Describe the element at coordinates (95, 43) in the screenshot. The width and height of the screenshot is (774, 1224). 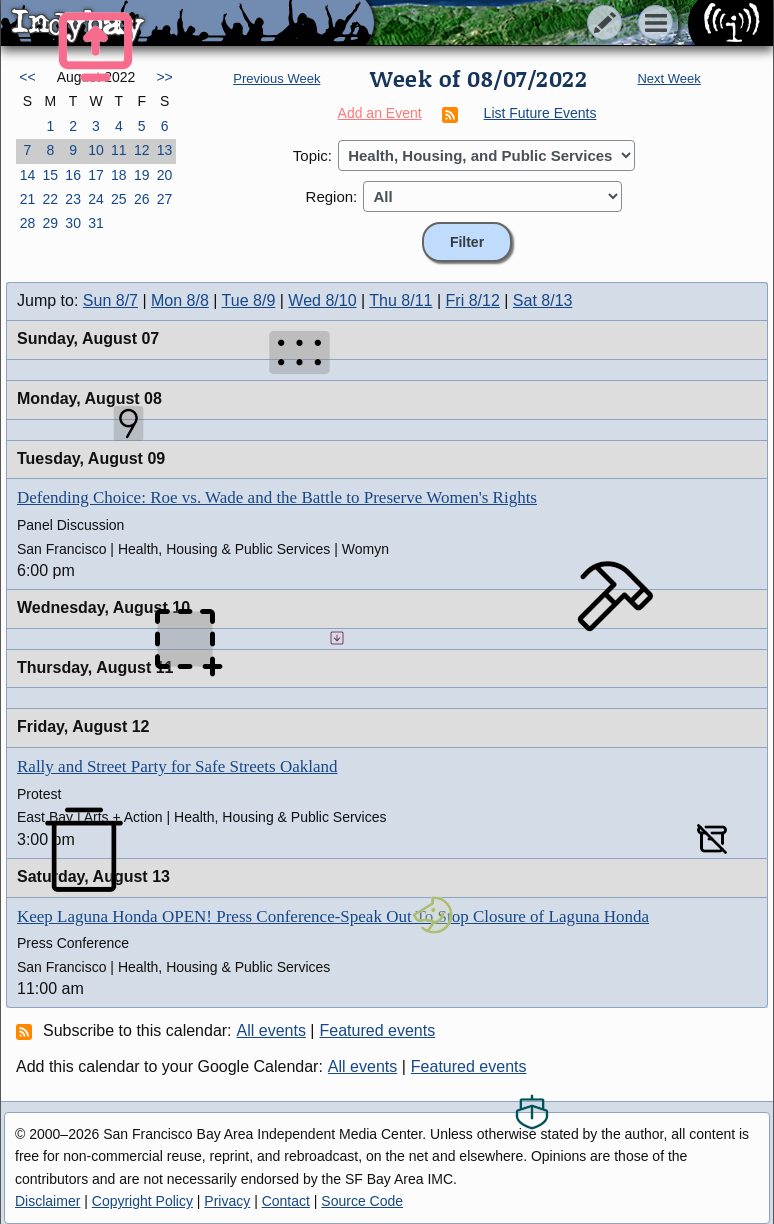
I see `upload file to display or screen` at that location.